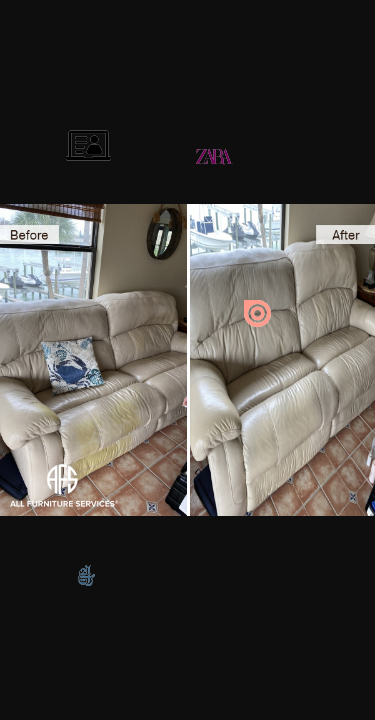  Describe the element at coordinates (86, 575) in the screenshot. I see `emirates airline logo` at that location.